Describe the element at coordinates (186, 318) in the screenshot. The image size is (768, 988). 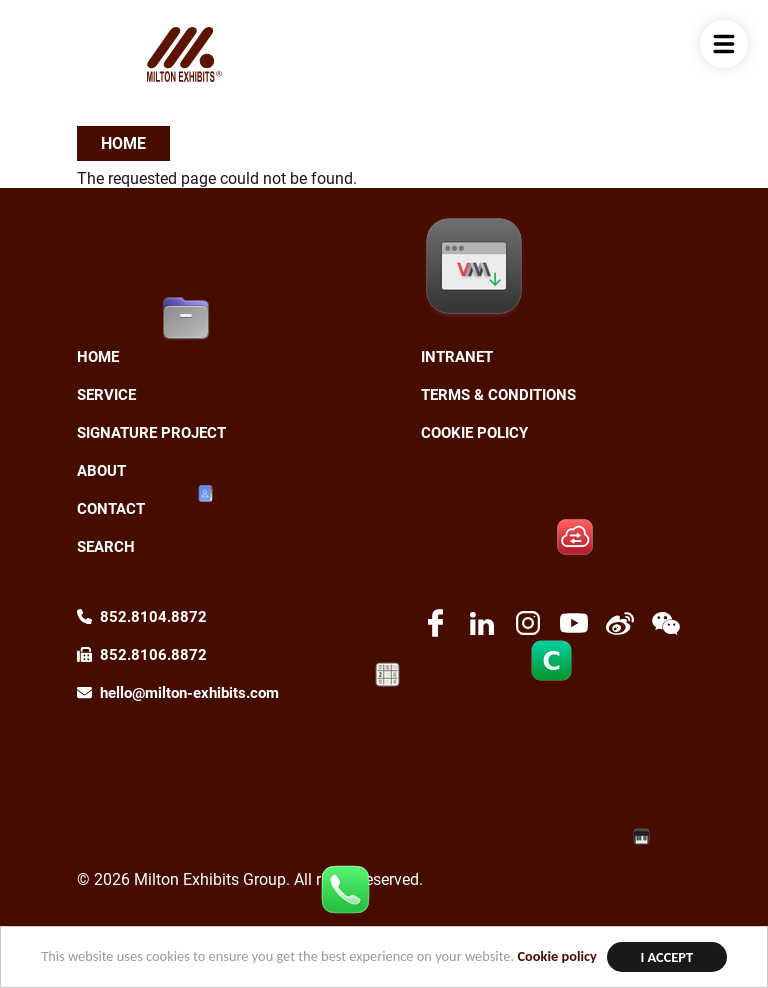
I see `open the nautilus file manager` at that location.